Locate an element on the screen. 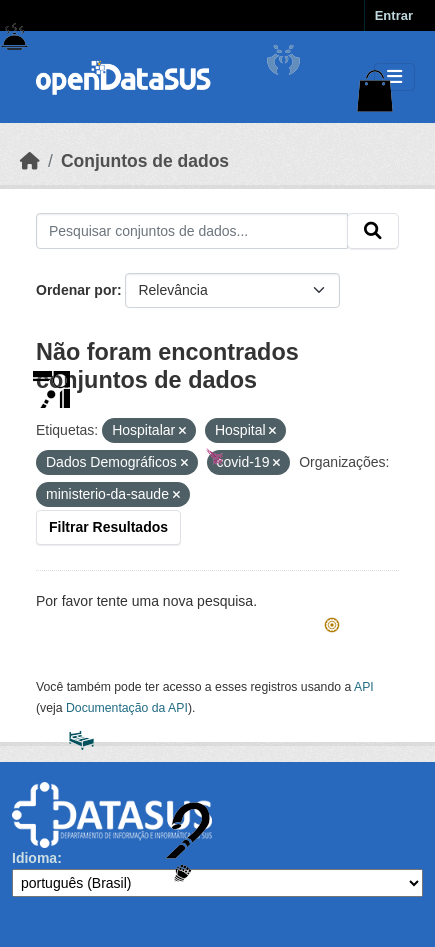 This screenshot has width=435, height=947. shepherd or pastoral character class icon is located at coordinates (187, 830).